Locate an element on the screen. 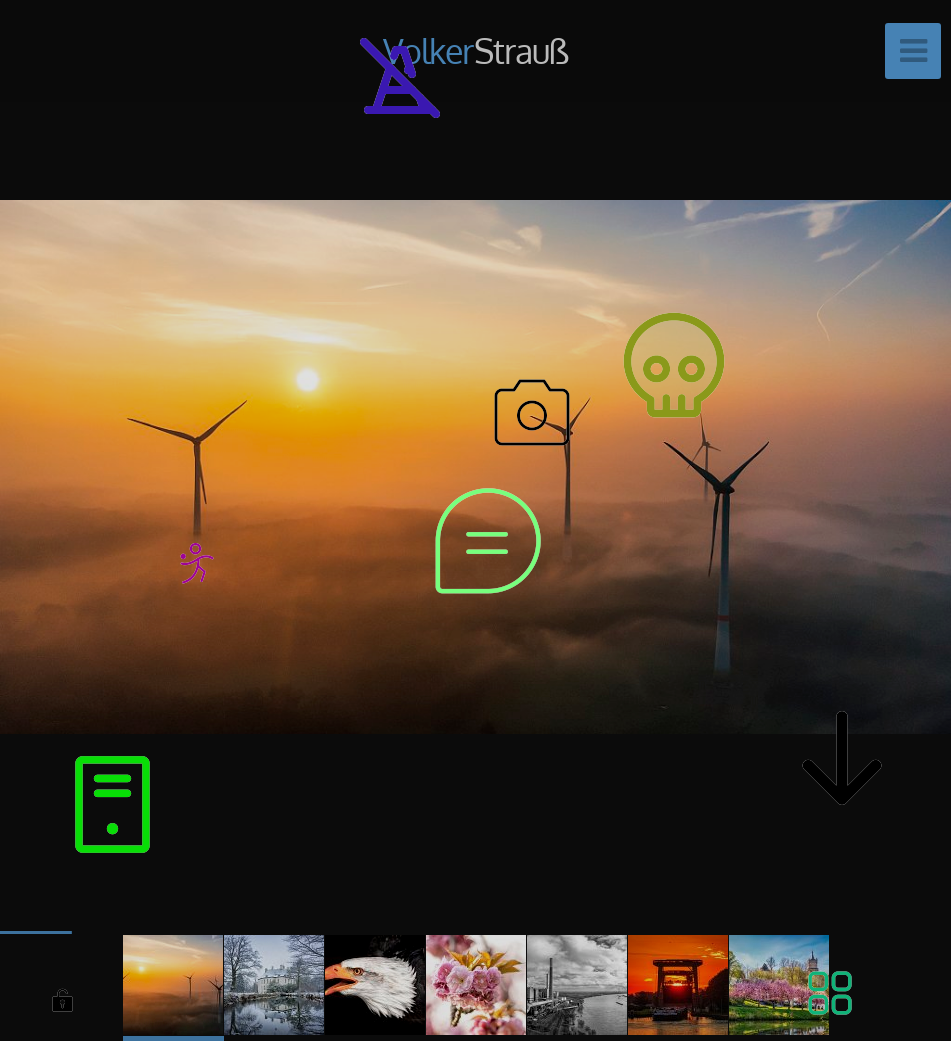  indicates danger or fatal error is located at coordinates (674, 367).